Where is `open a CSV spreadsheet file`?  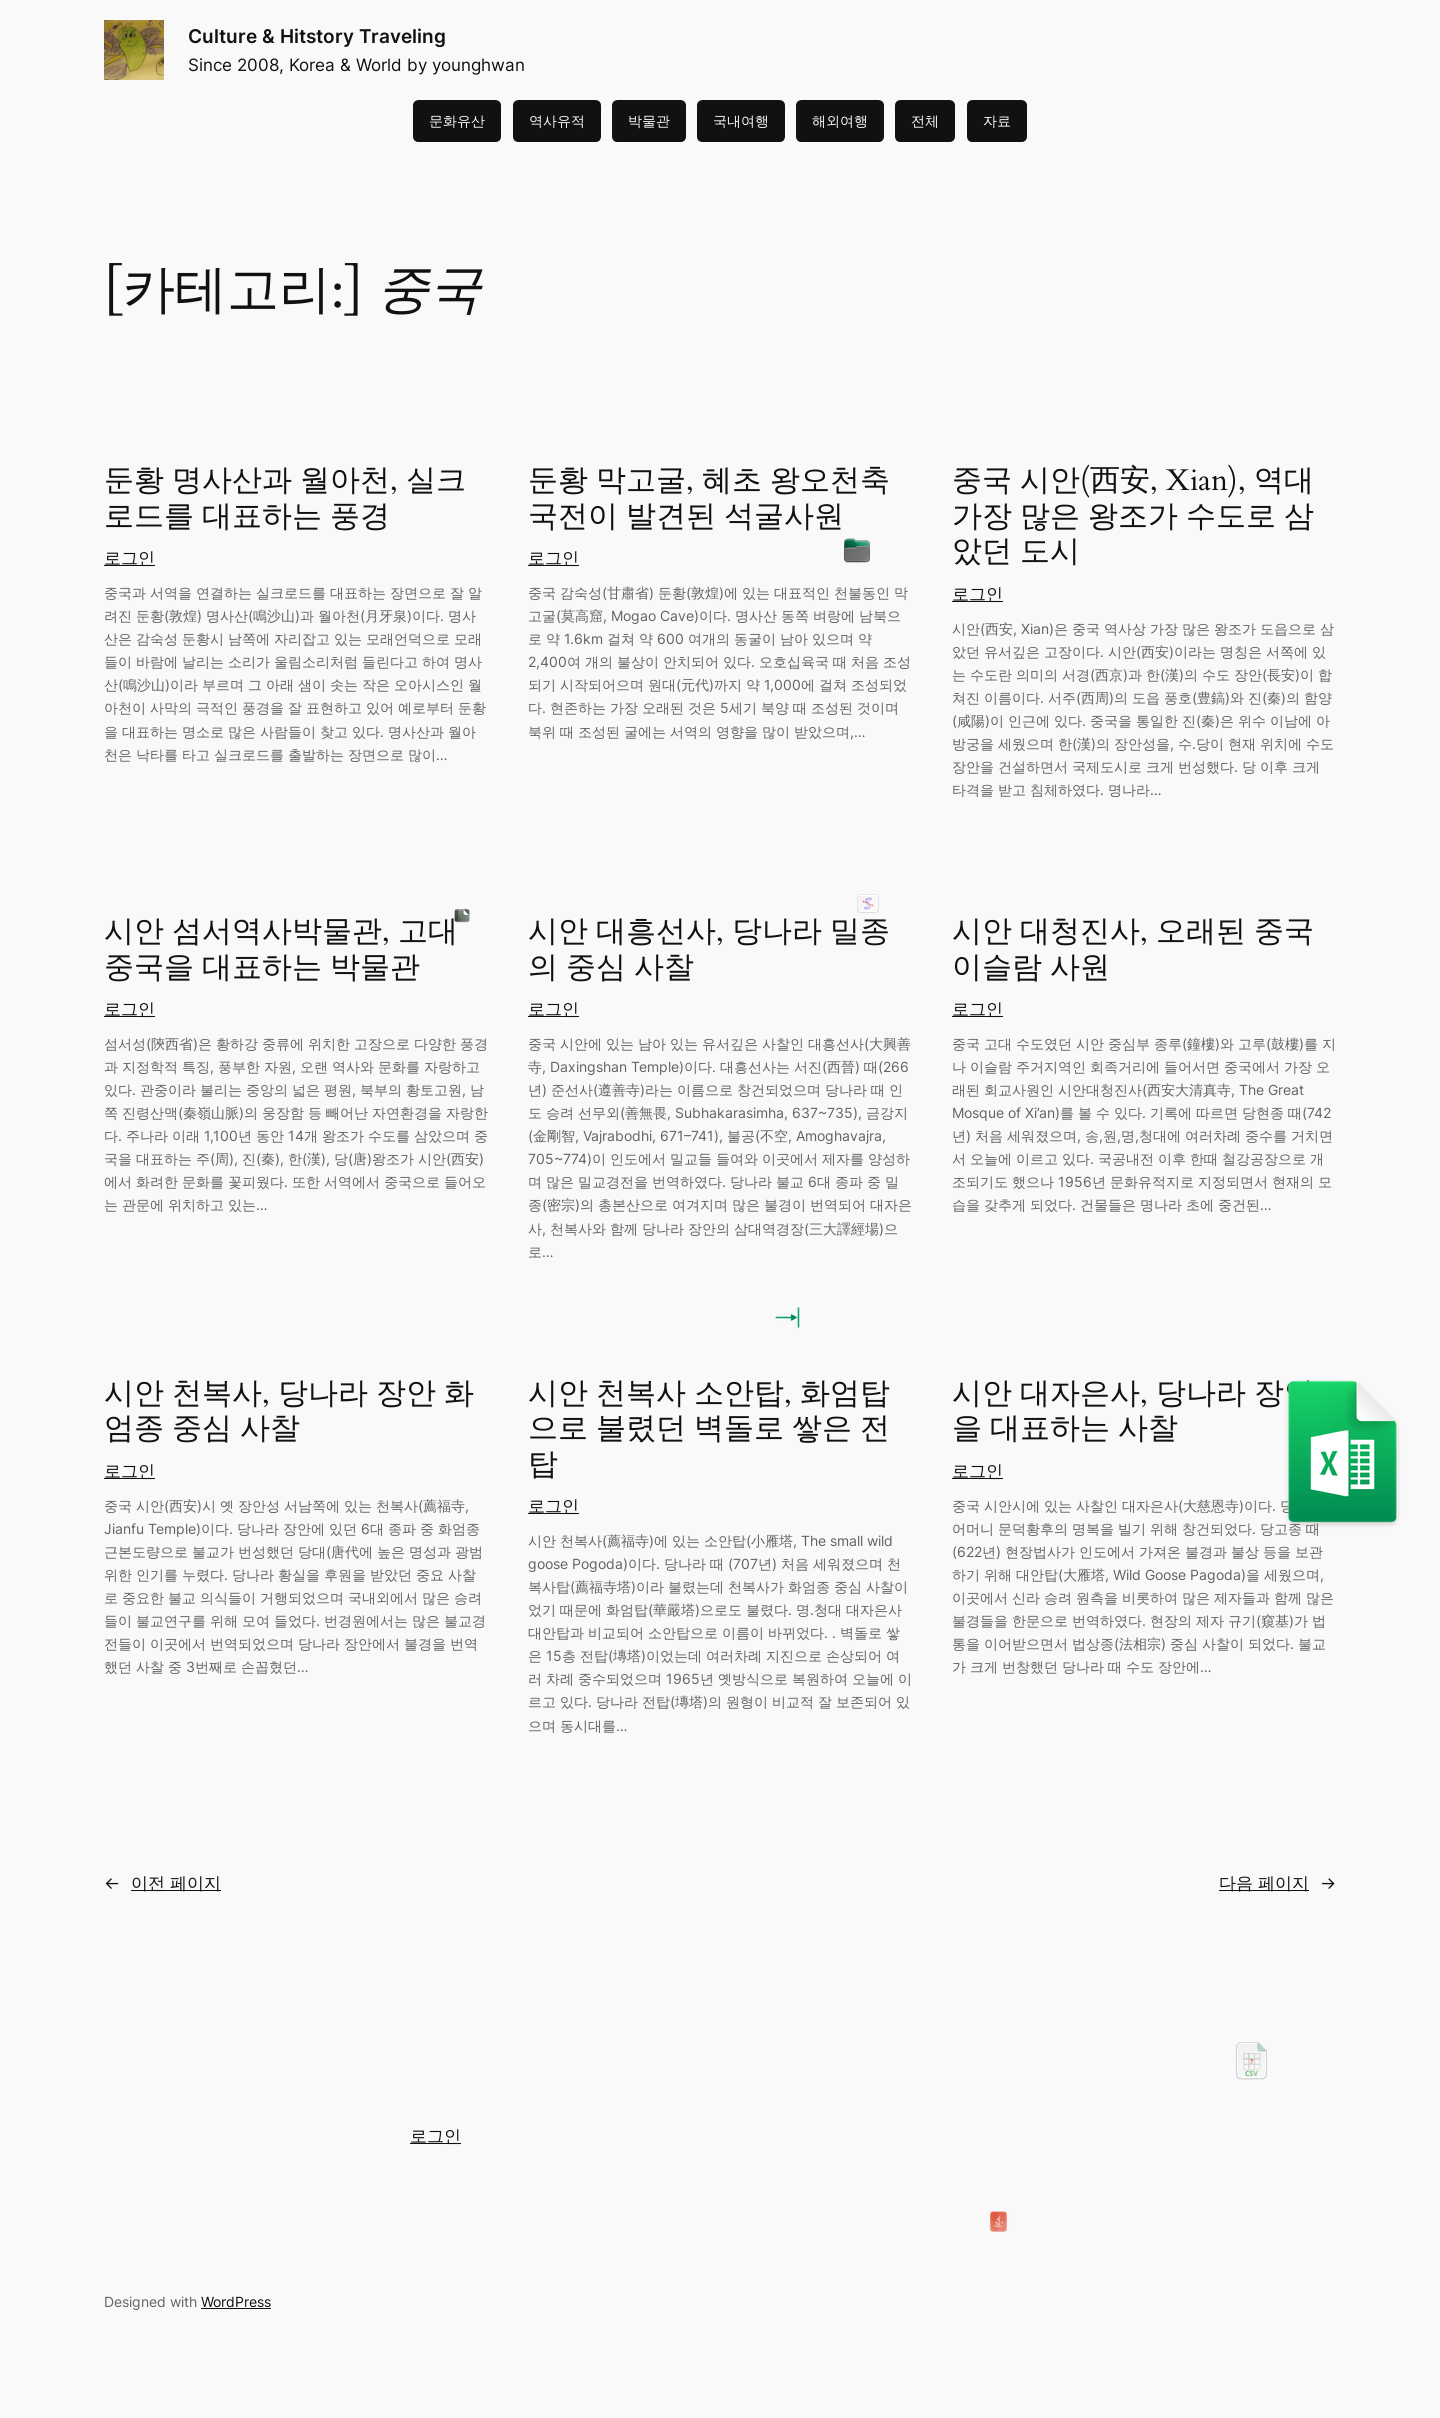
open a CSV spreadsheet file is located at coordinates (1251, 2060).